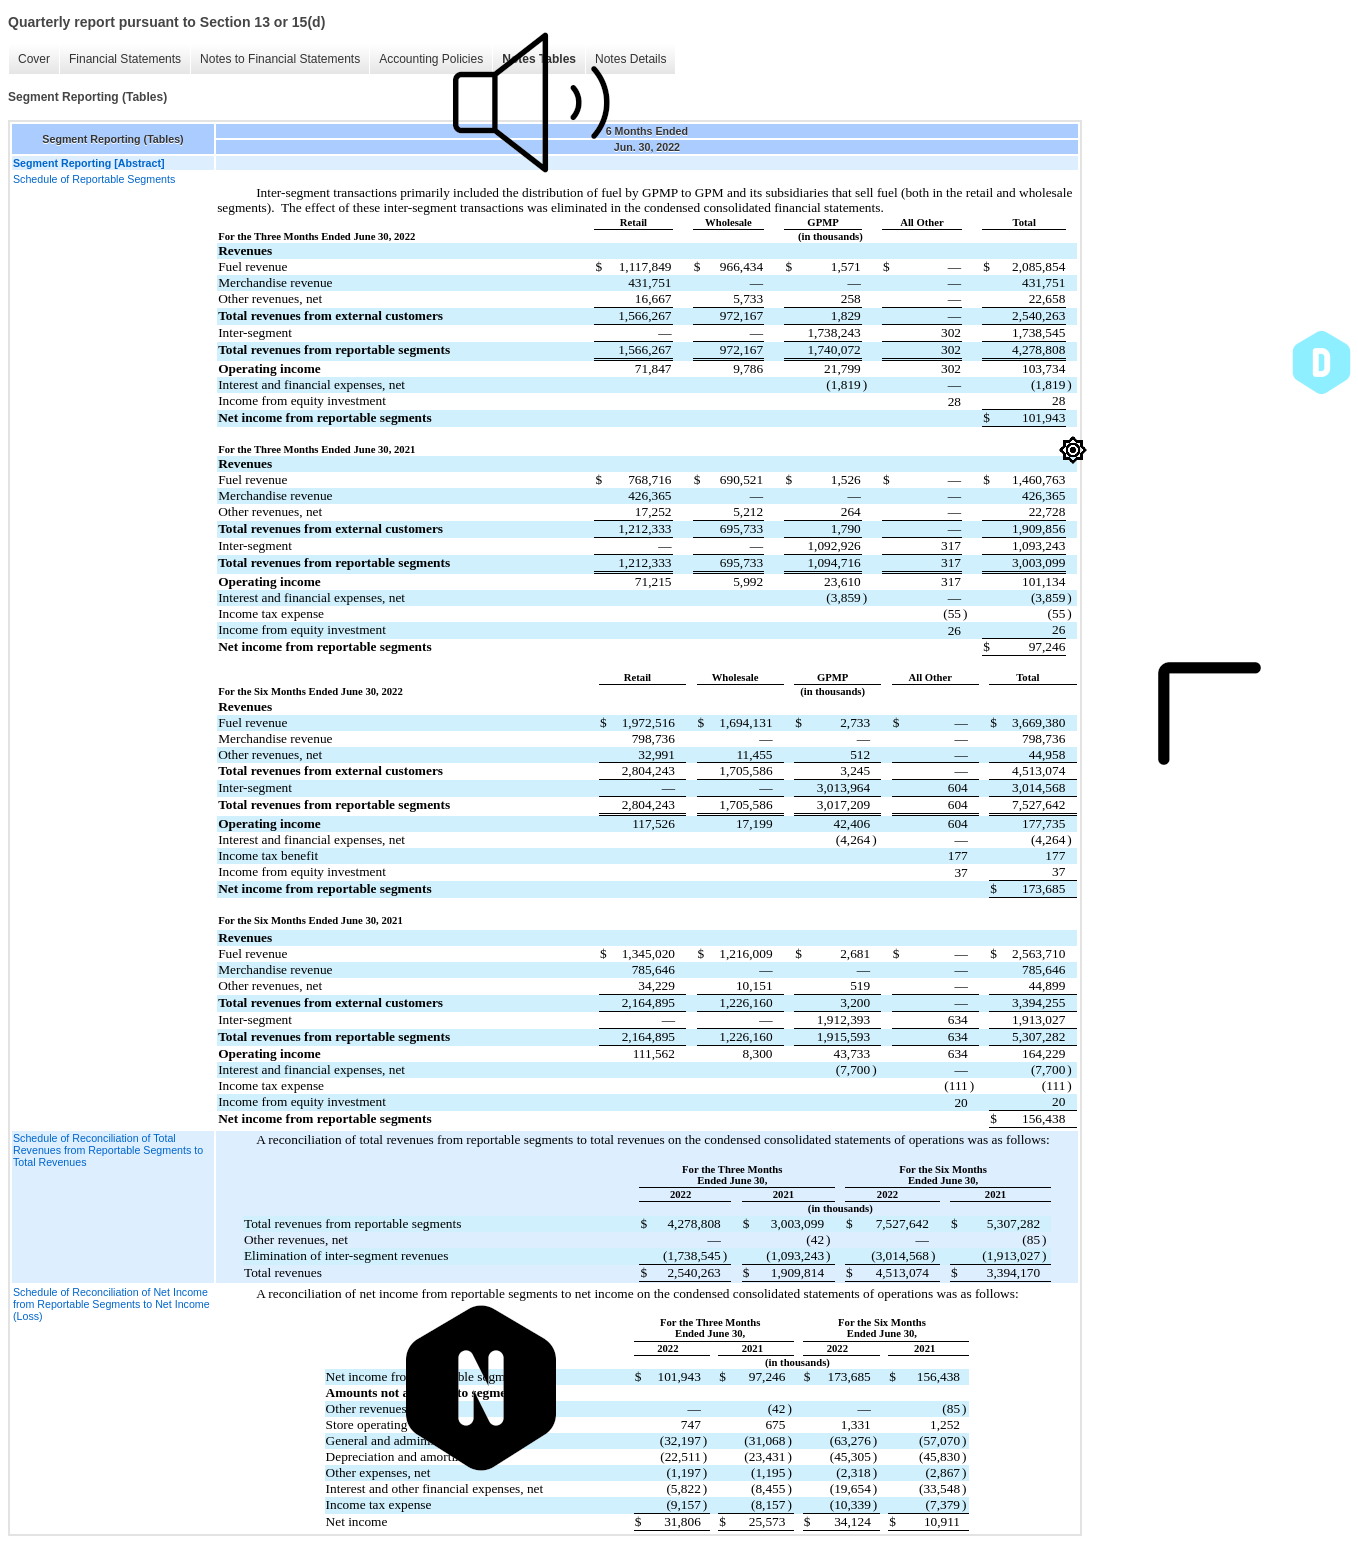 The height and width of the screenshot is (1557, 1358). What do you see at coordinates (481, 1388) in the screenshot?
I see `indicates a notification or new item` at bounding box center [481, 1388].